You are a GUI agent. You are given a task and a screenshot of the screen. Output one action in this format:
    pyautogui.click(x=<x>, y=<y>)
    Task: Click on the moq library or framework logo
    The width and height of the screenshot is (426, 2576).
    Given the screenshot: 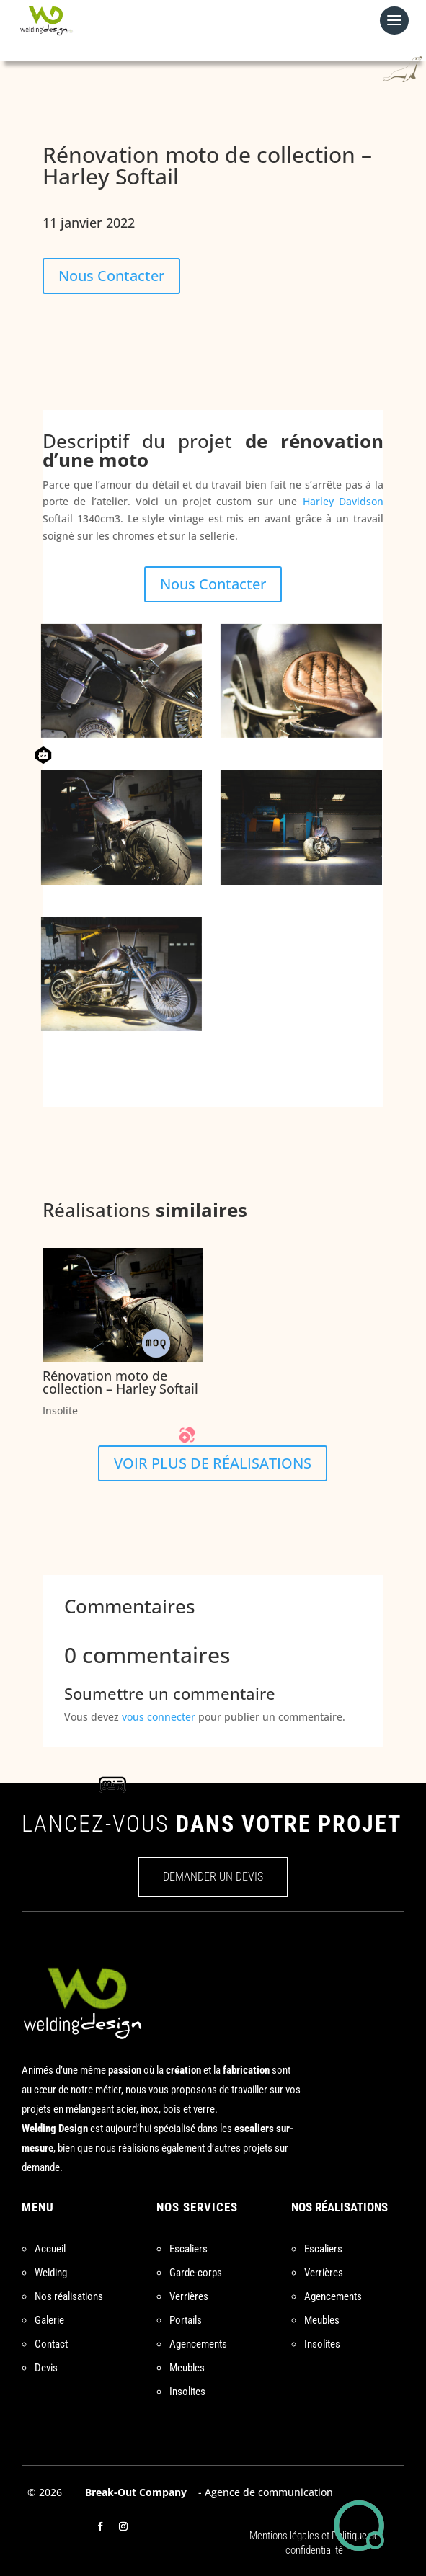 What is the action you would take?
    pyautogui.click(x=156, y=1343)
    